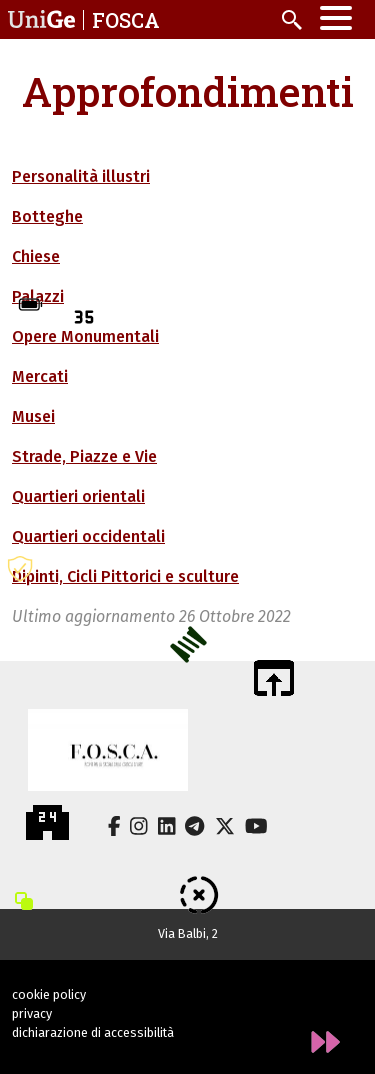 This screenshot has height=1074, width=375. Describe the element at coordinates (30, 304) in the screenshot. I see `indicates battery is fully charged` at that location.